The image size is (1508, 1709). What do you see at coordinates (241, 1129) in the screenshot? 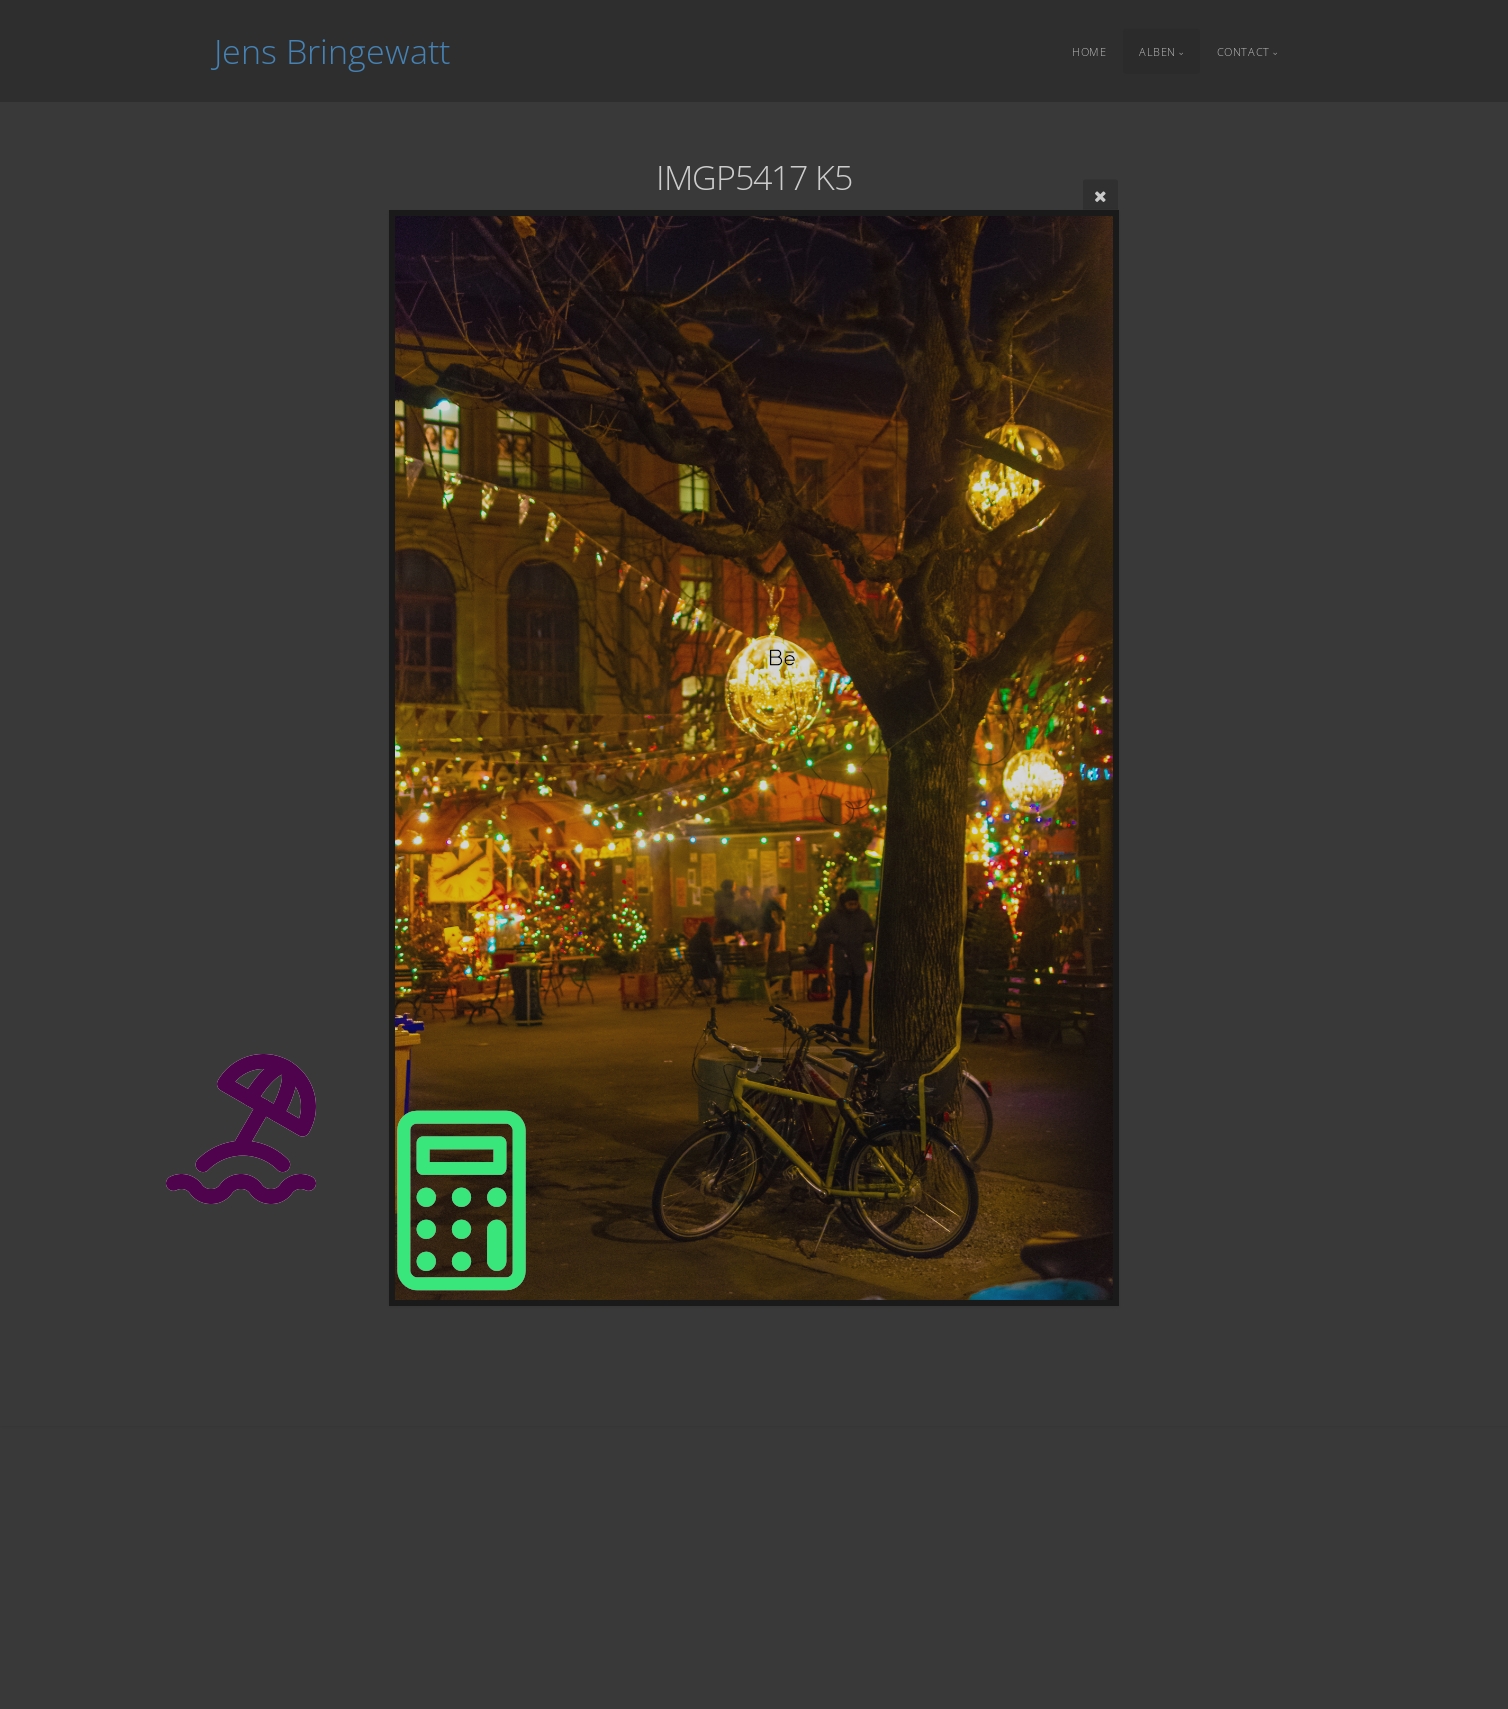
I see `view beach or coastal locations` at bounding box center [241, 1129].